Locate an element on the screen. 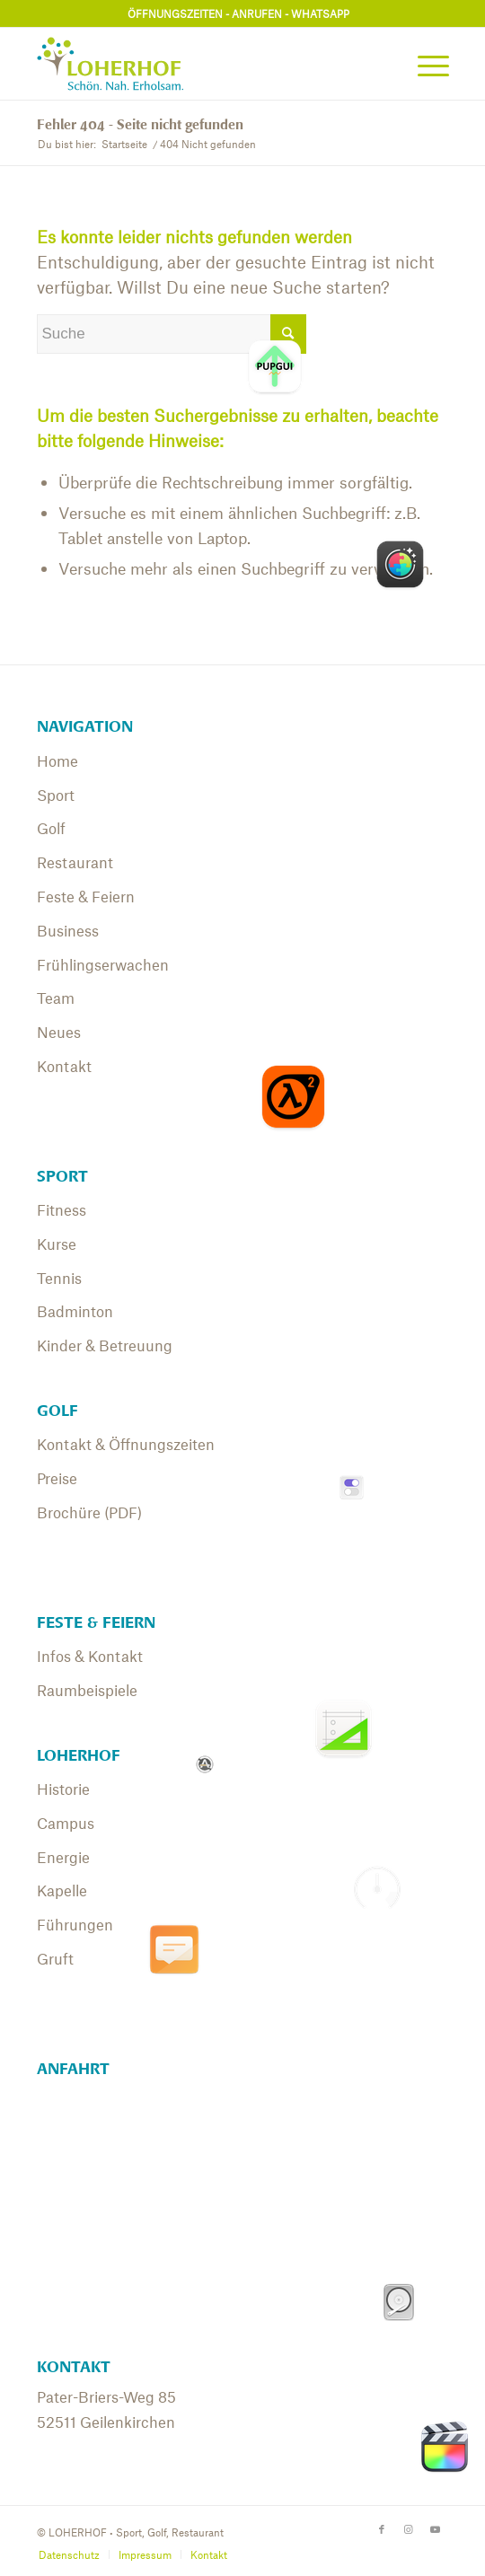 Image resolution: width=485 pixels, height=2576 pixels. launch half-life 2 game is located at coordinates (293, 1096).